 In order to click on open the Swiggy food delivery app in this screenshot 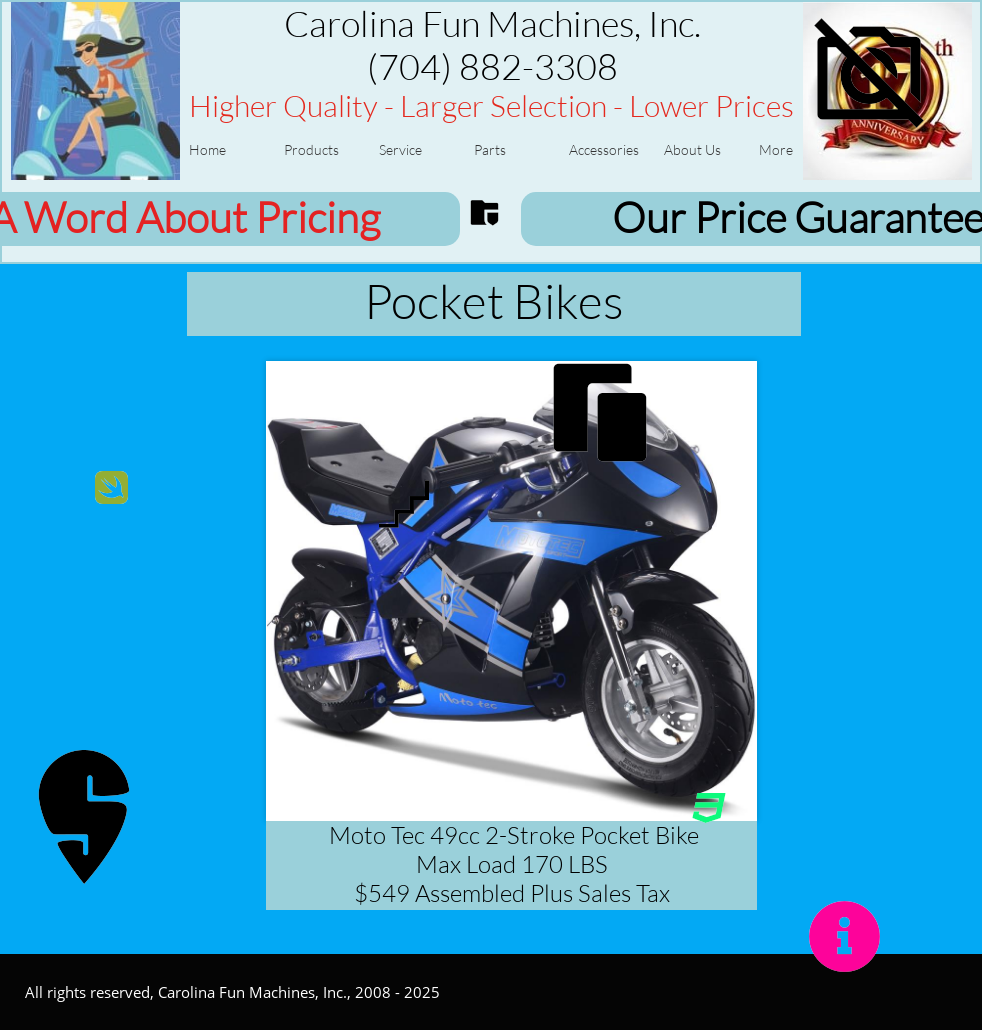, I will do `click(84, 817)`.